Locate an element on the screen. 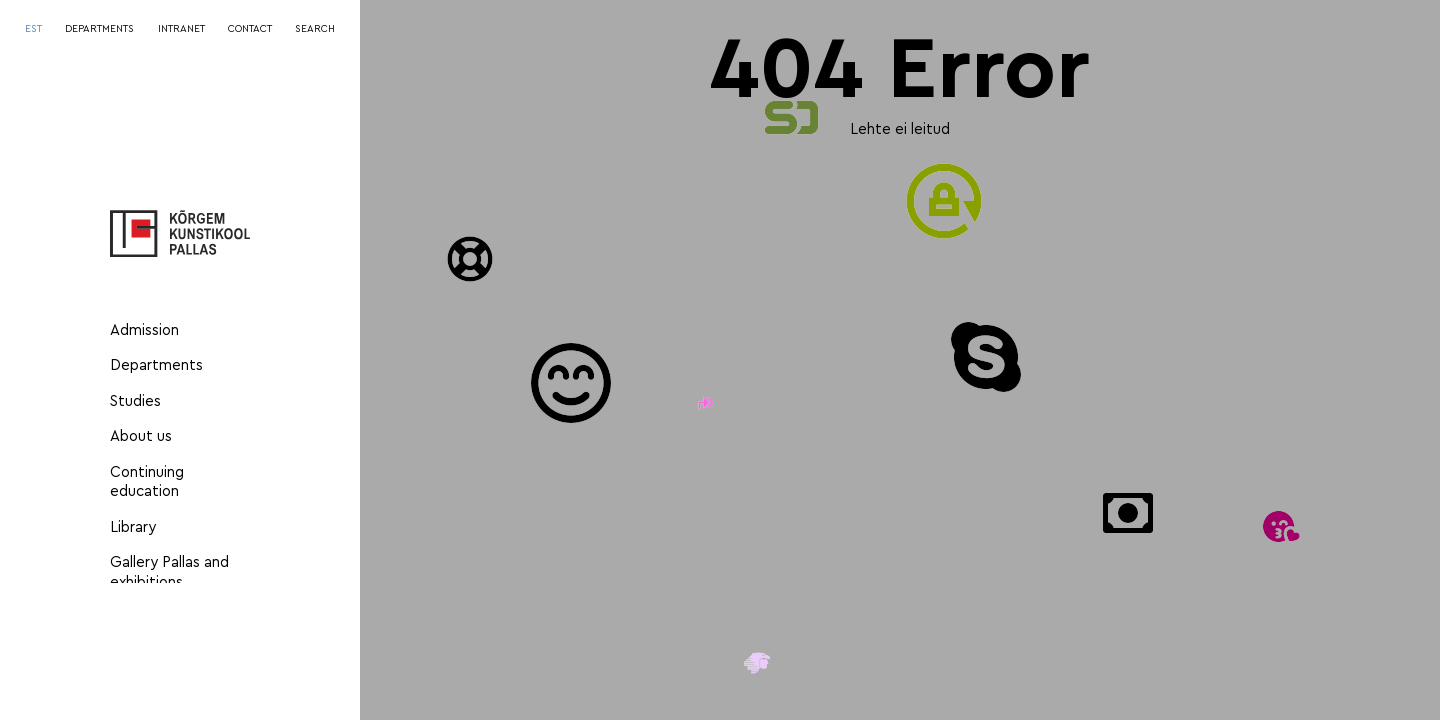 This screenshot has height=720, width=1440. forward message to multiple recipients is located at coordinates (705, 403).